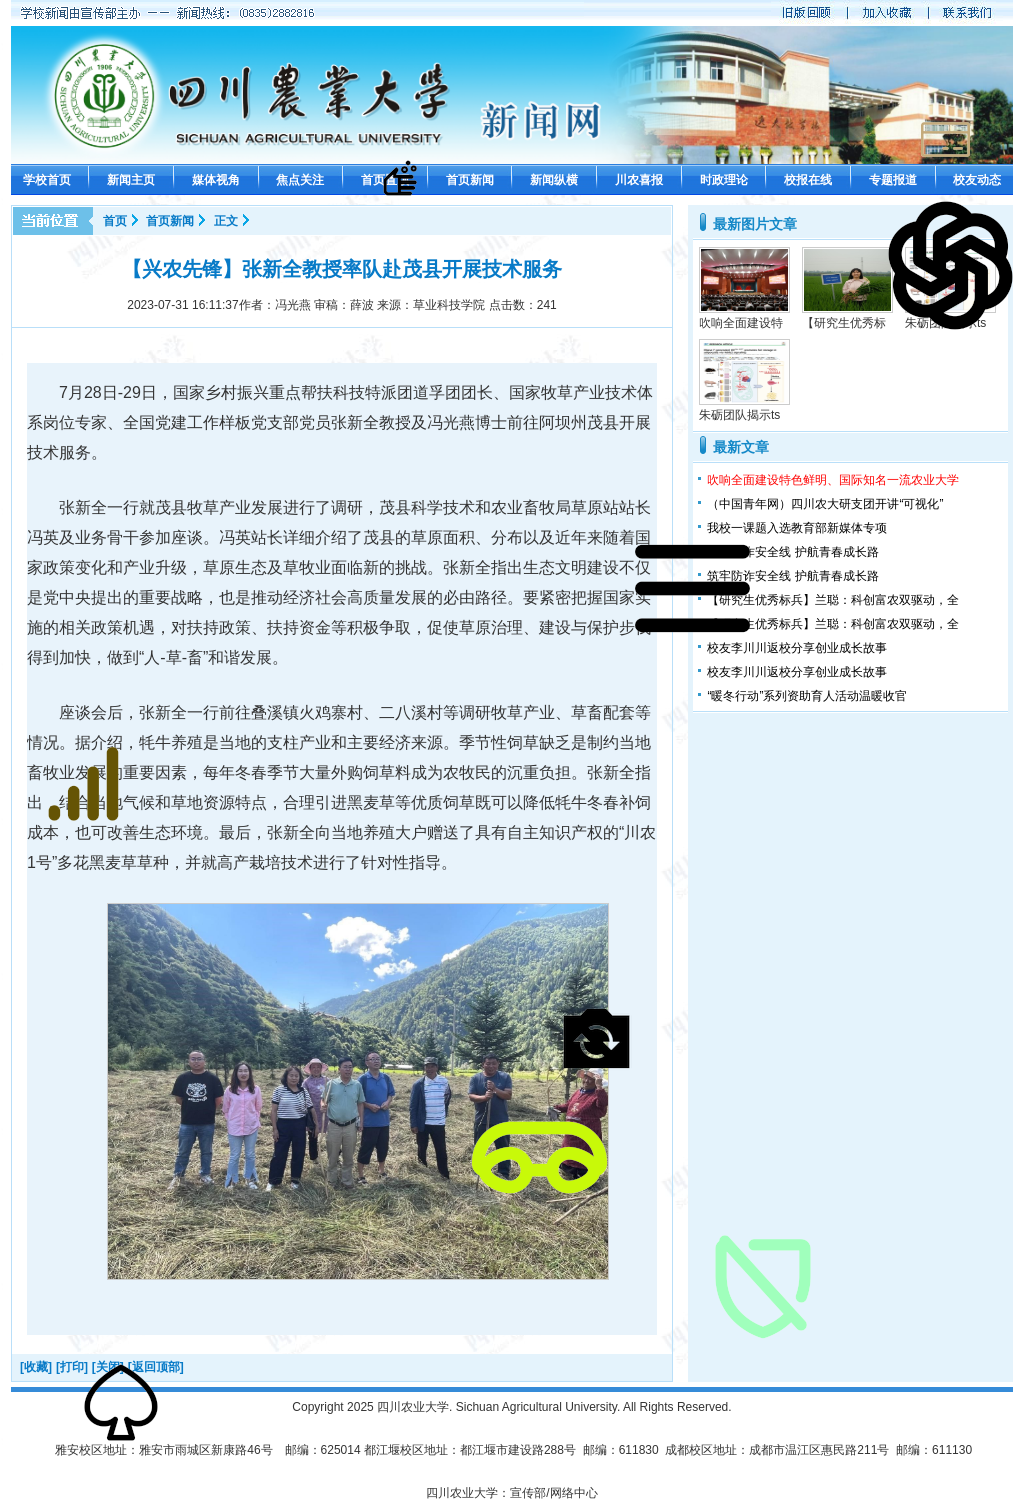 This screenshot has height=1505, width=1024. I want to click on access OpenAI services or ChatGPT, so click(950, 265).